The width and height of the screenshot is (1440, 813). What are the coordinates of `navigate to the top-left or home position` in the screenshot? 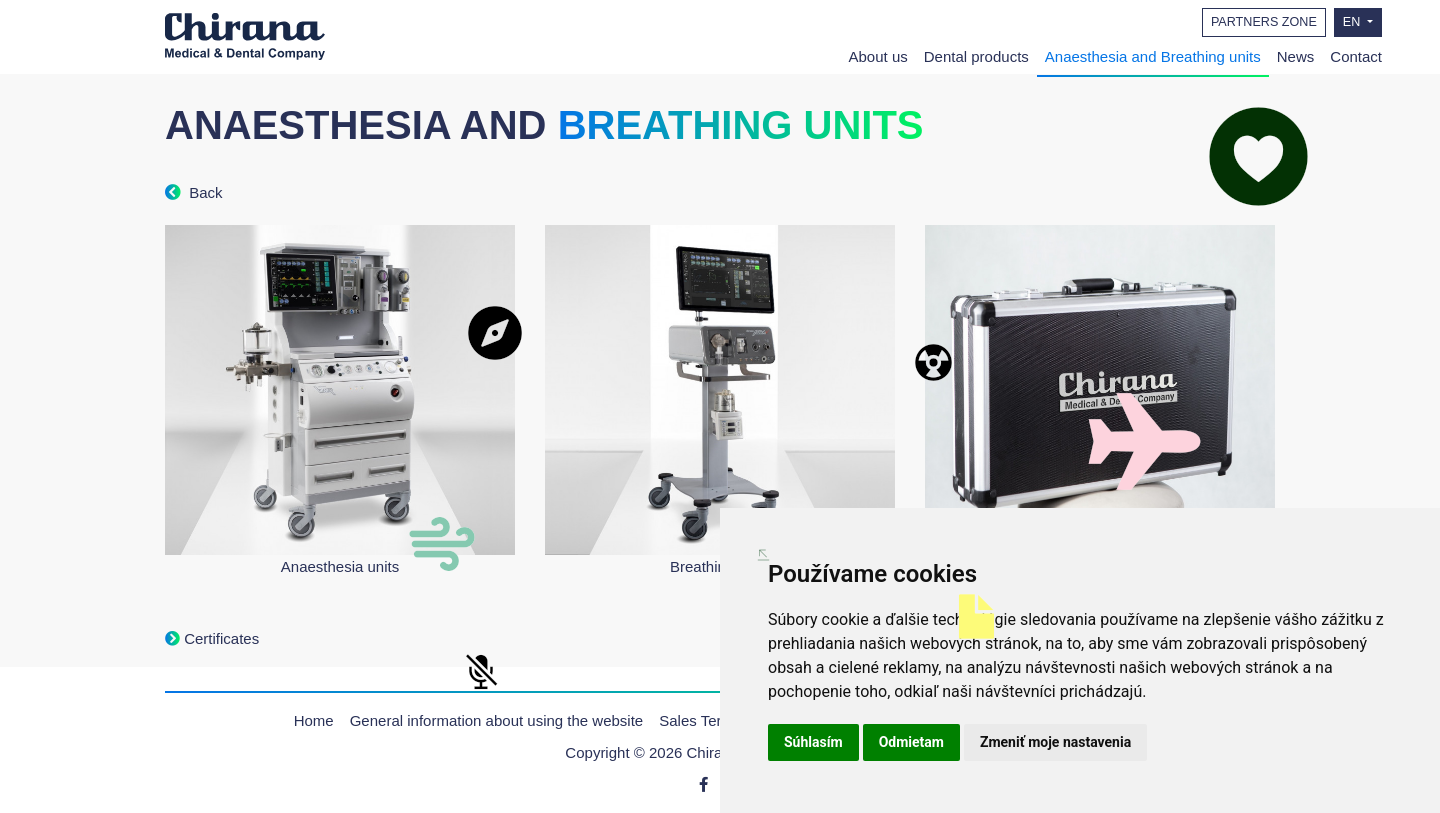 It's located at (763, 555).